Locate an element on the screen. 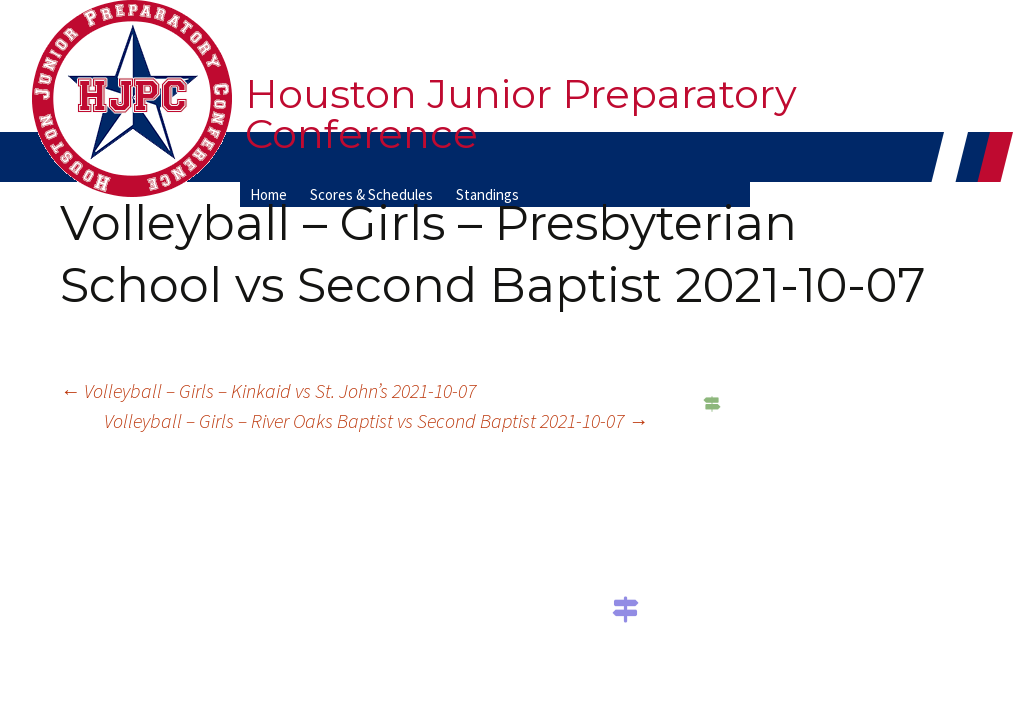  navigate to directions or wayfinding is located at coordinates (625, 609).